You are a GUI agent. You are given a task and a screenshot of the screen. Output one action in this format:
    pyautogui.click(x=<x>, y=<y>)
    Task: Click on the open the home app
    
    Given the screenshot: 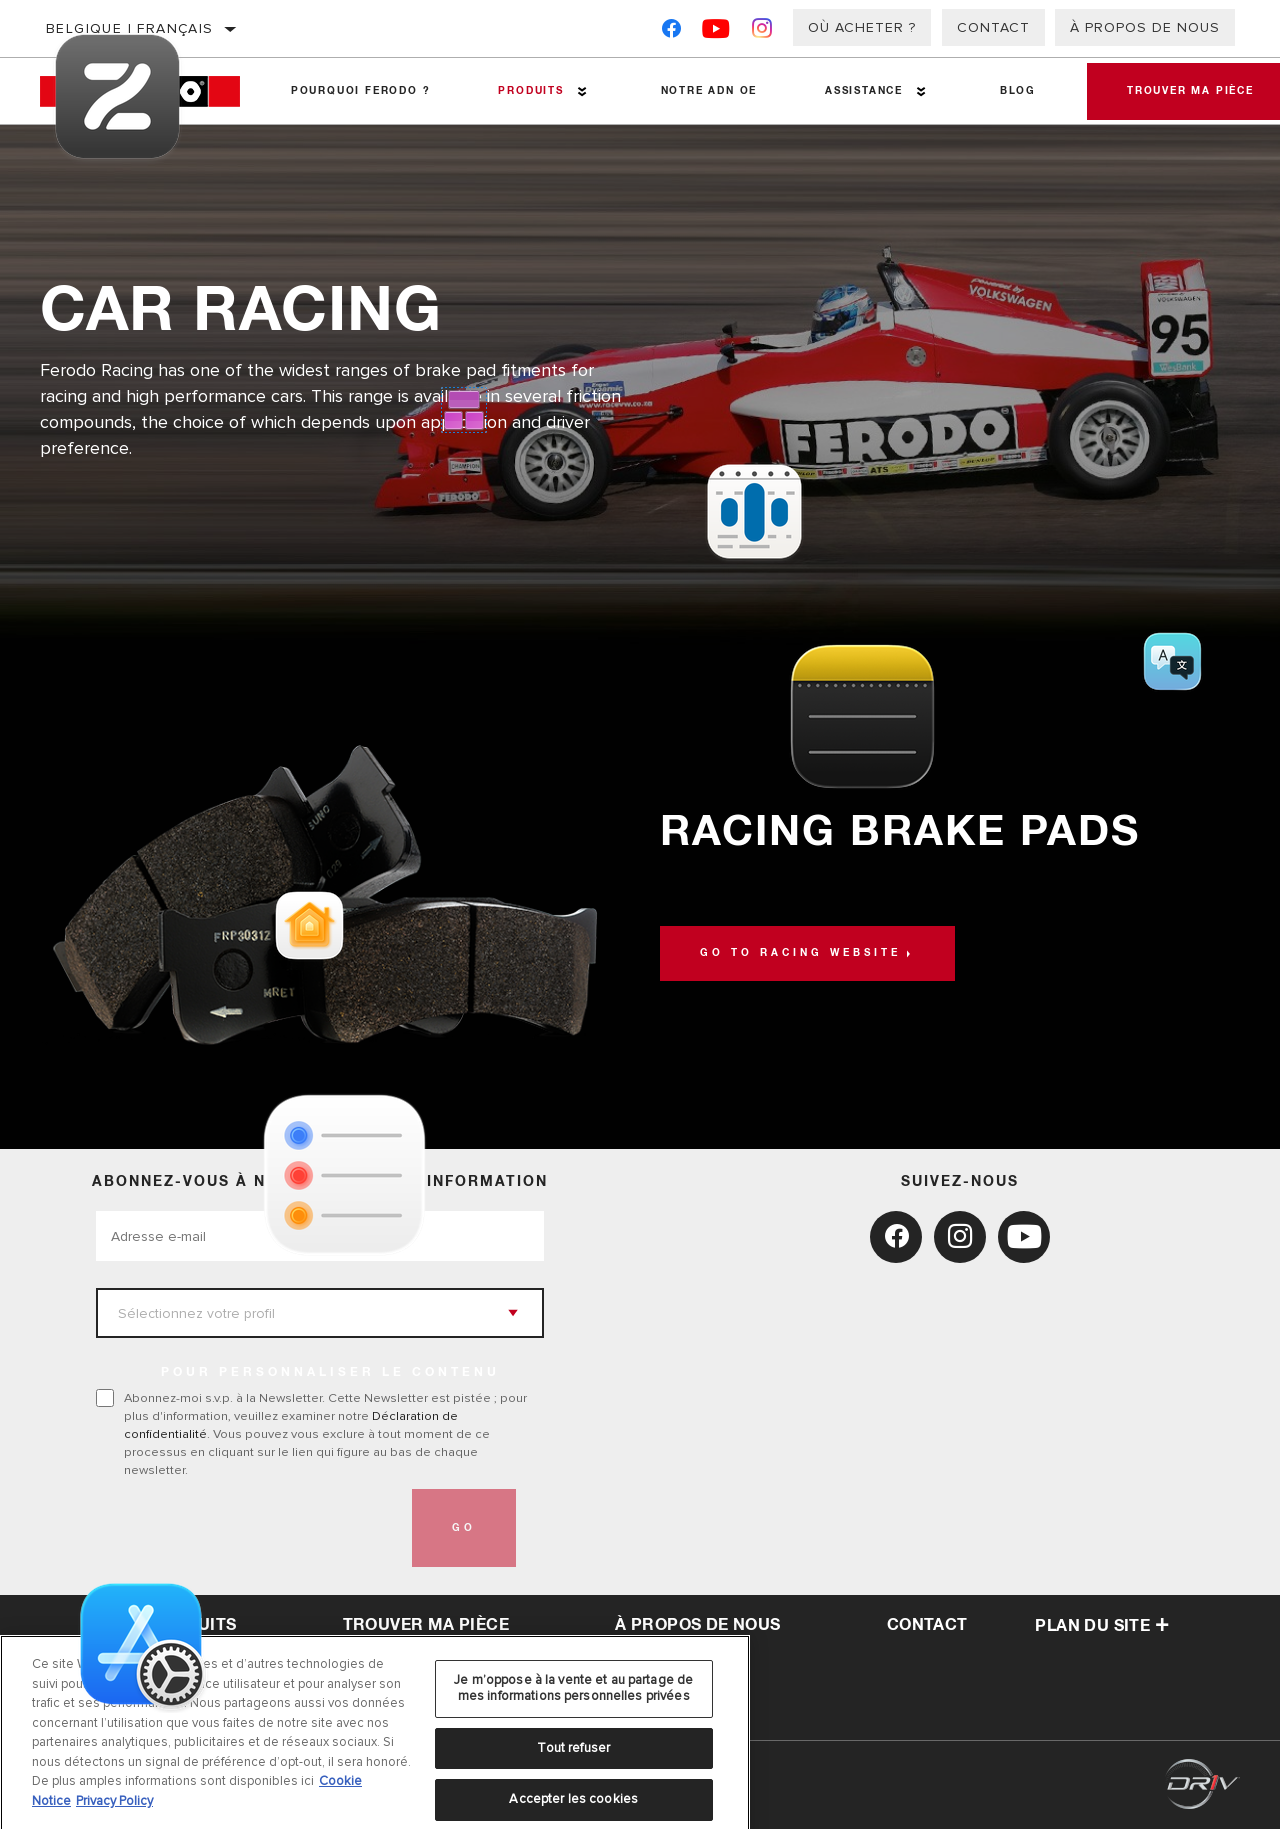 What is the action you would take?
    pyautogui.click(x=309, y=925)
    